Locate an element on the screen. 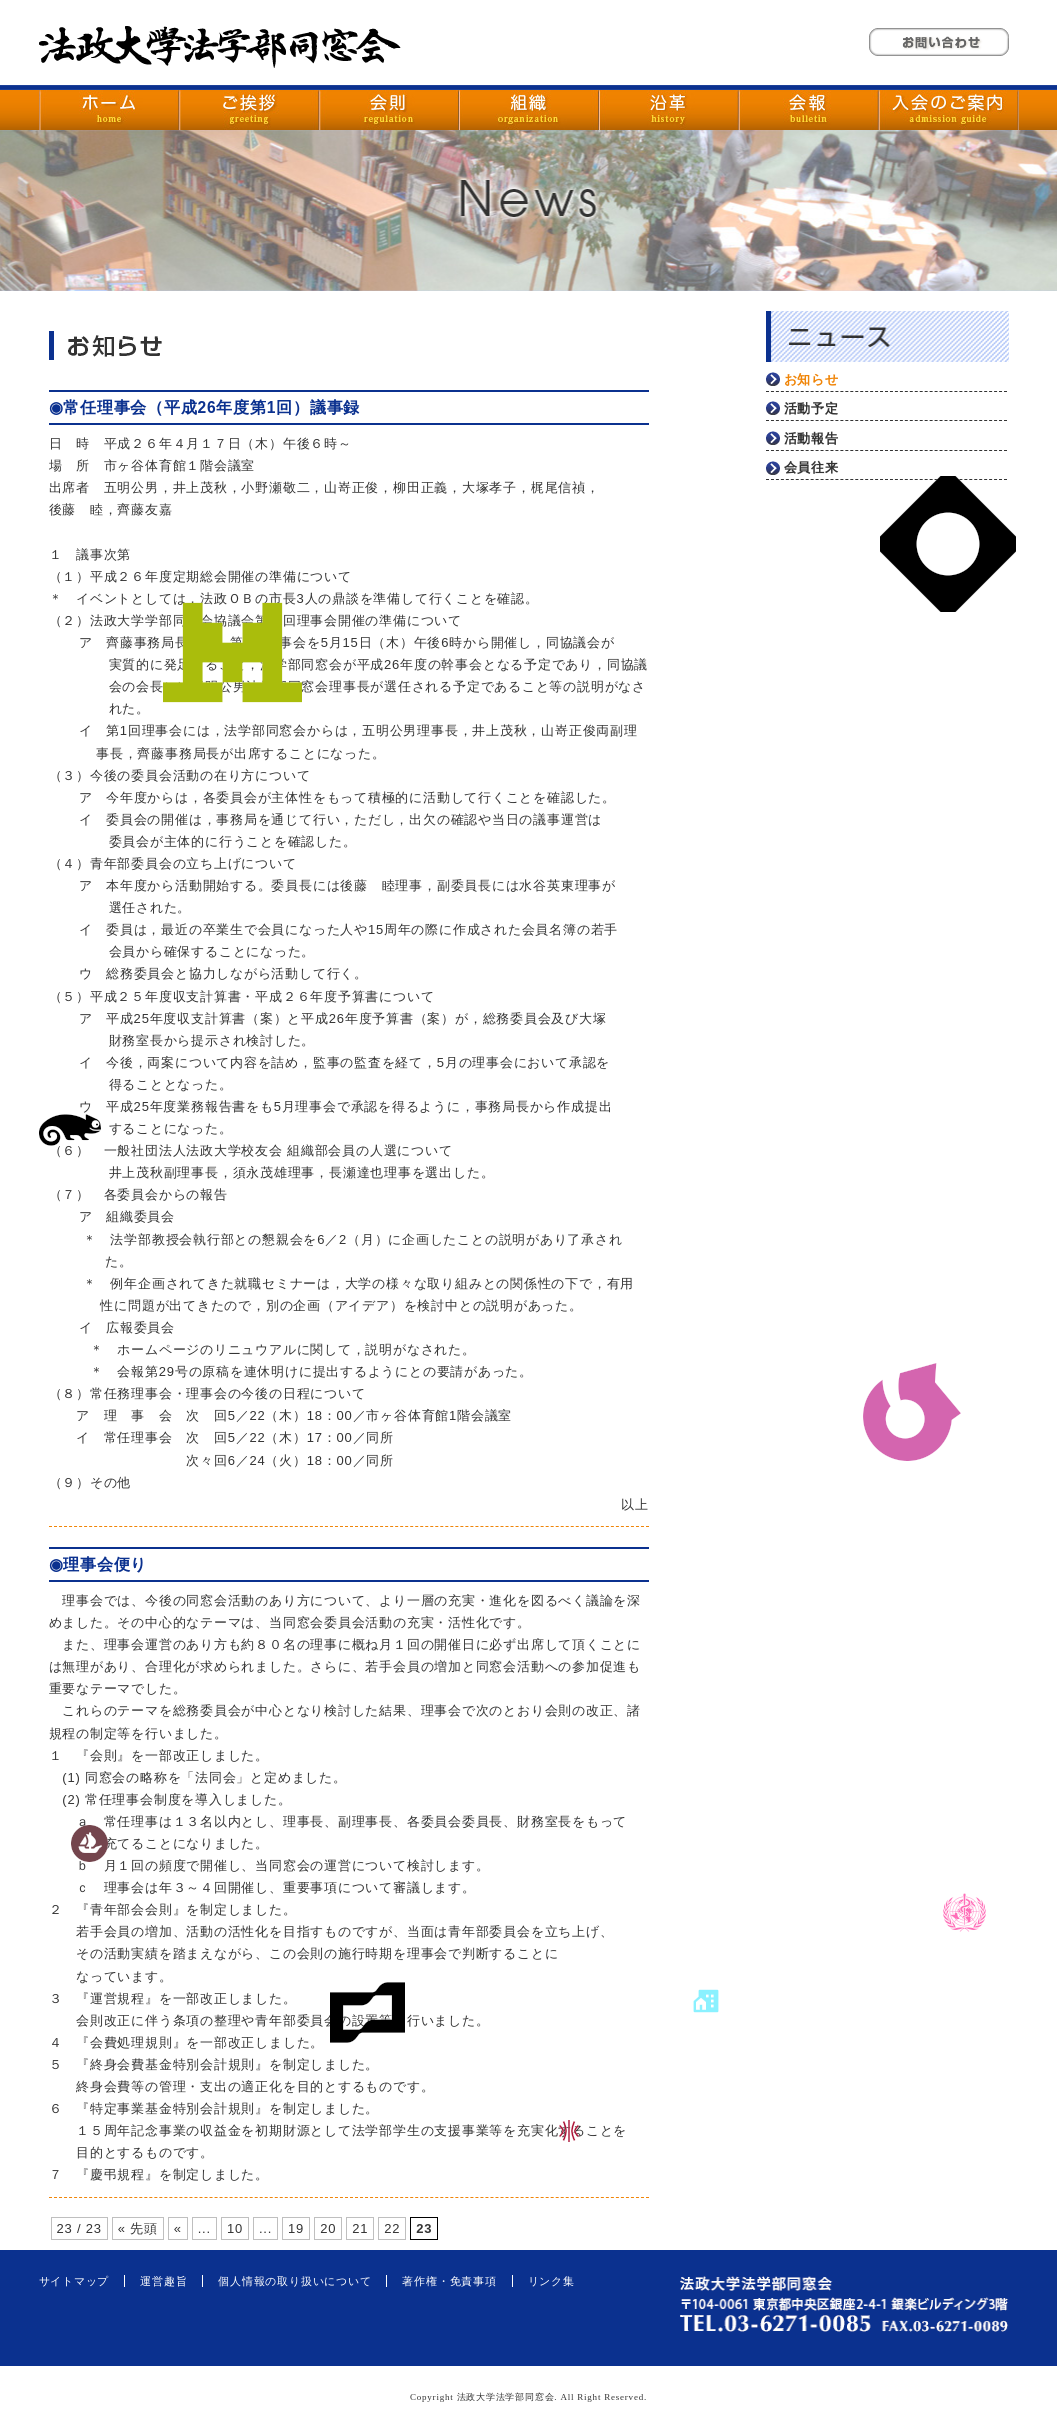 The width and height of the screenshot is (1057, 2428). talos logo is located at coordinates (569, 2131).